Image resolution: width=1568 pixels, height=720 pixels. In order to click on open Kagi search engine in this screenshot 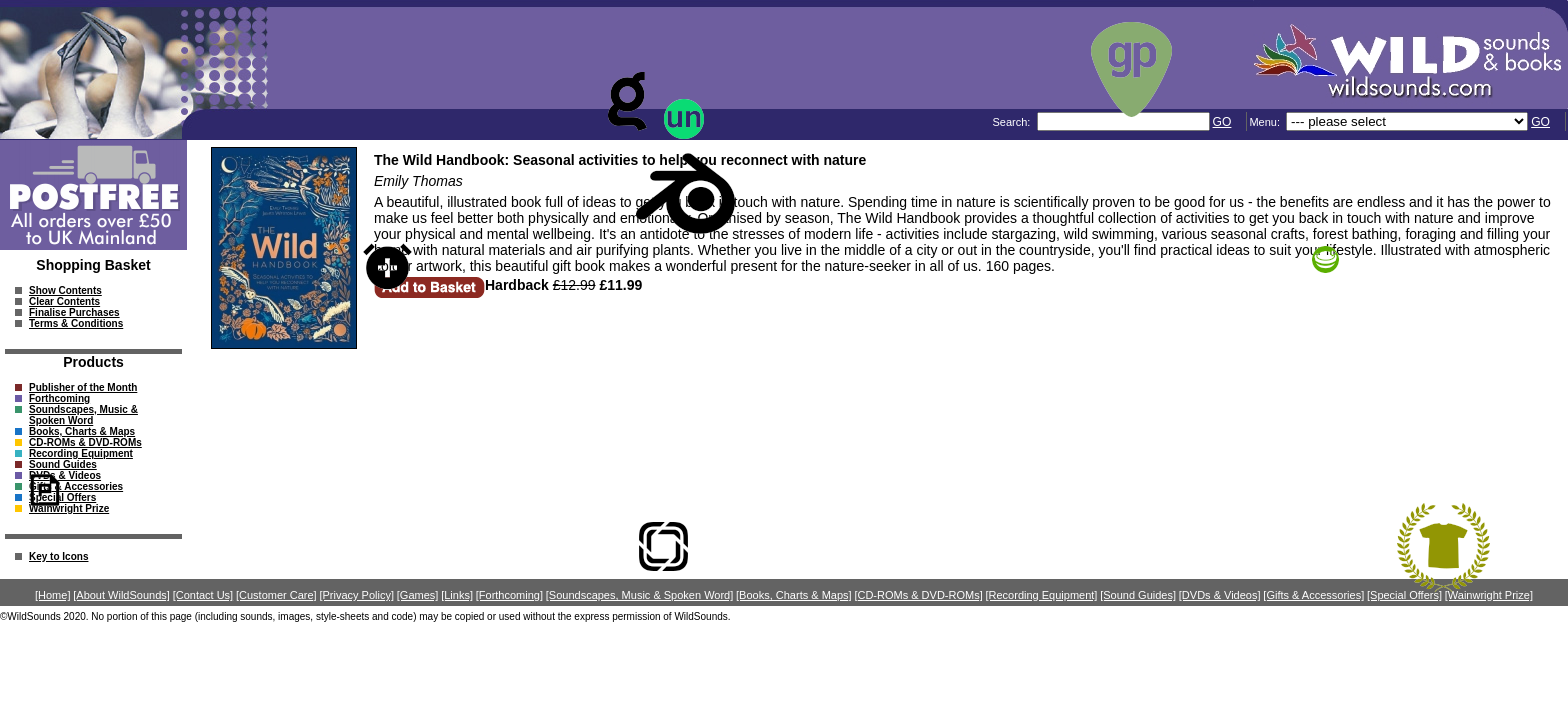, I will do `click(627, 101)`.